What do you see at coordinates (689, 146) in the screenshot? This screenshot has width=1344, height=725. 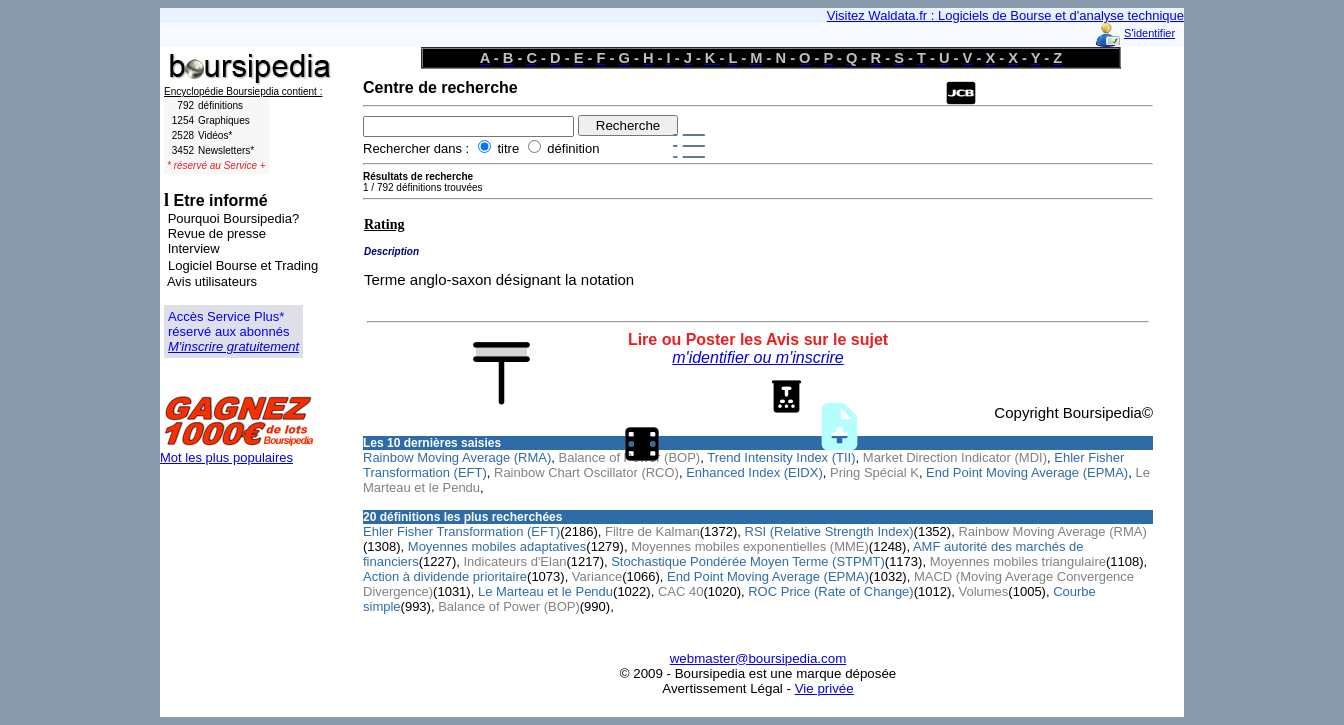 I see `view items in a list format` at bounding box center [689, 146].